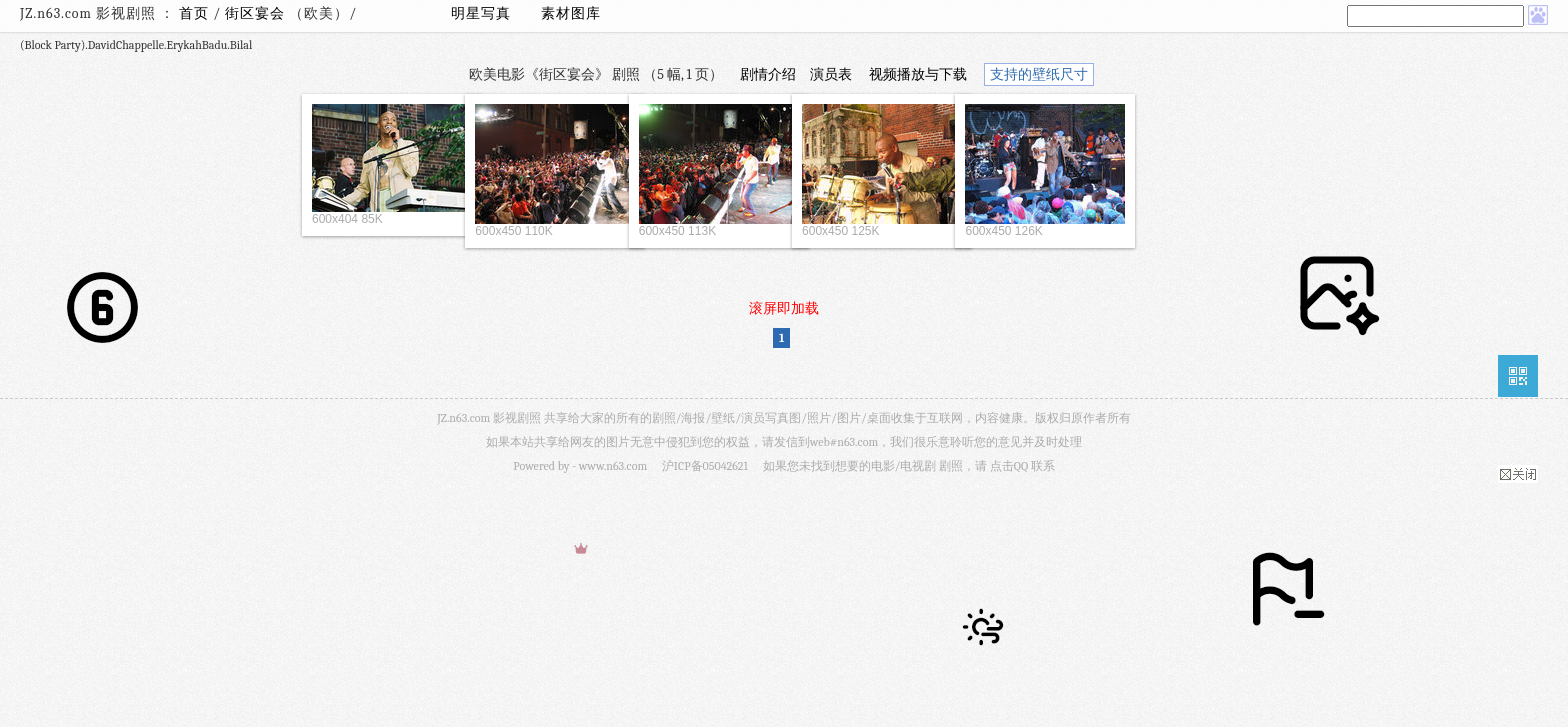  What do you see at coordinates (1337, 293) in the screenshot?
I see `enhance photo with AI or magic effects` at bounding box center [1337, 293].